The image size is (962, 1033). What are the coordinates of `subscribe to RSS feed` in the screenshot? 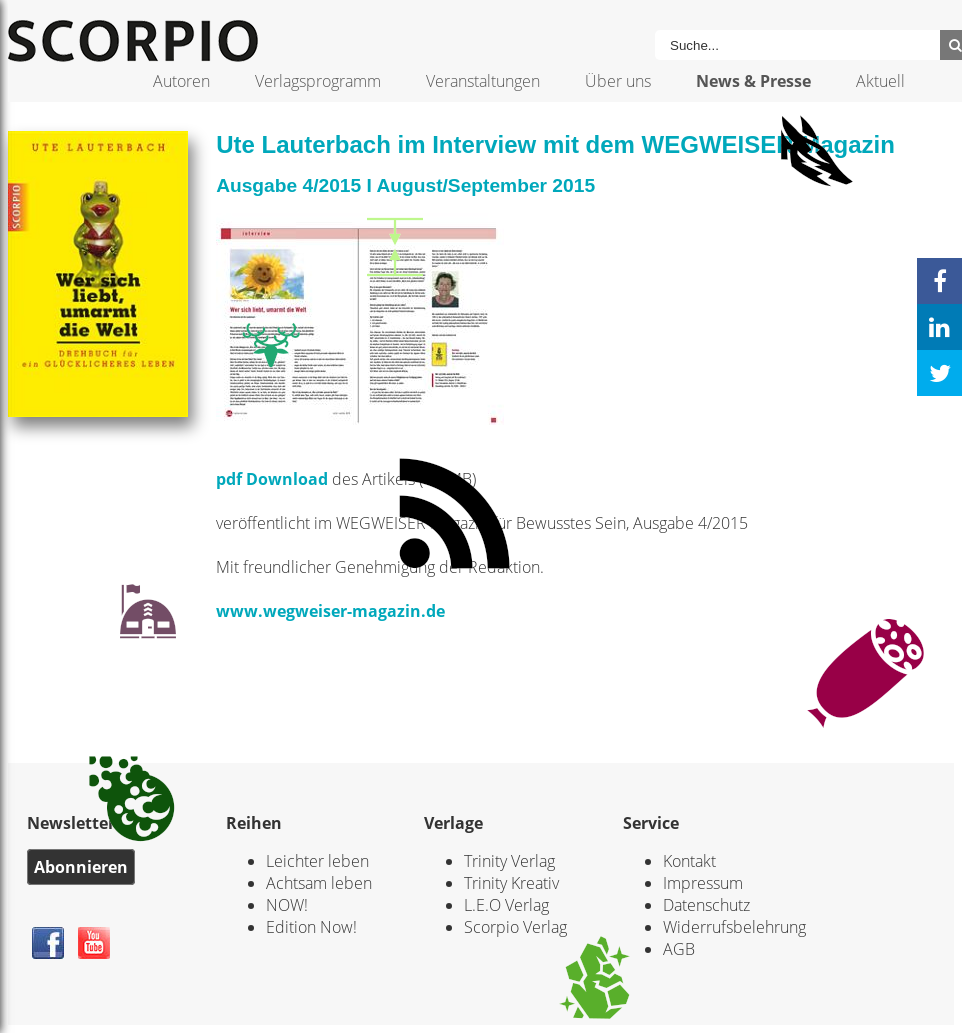 It's located at (454, 513).